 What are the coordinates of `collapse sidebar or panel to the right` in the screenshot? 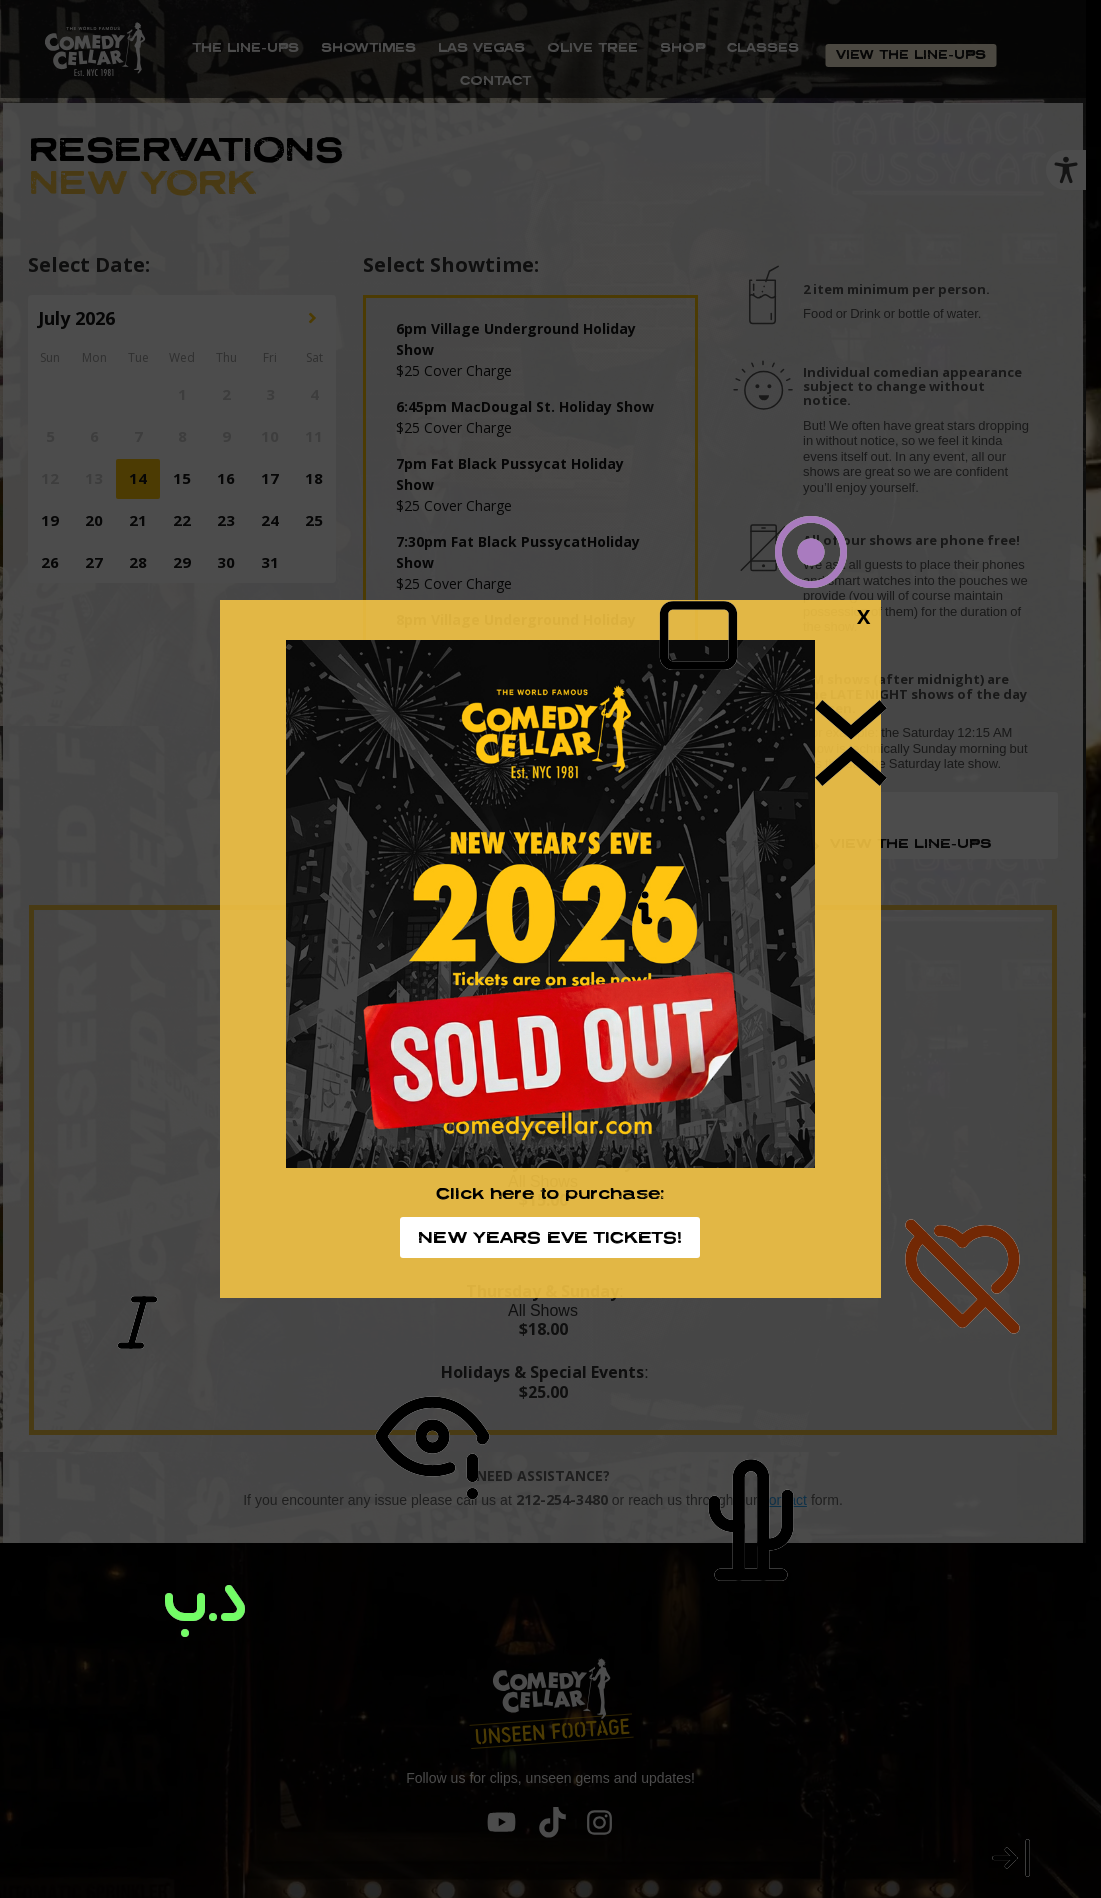 It's located at (1011, 1858).